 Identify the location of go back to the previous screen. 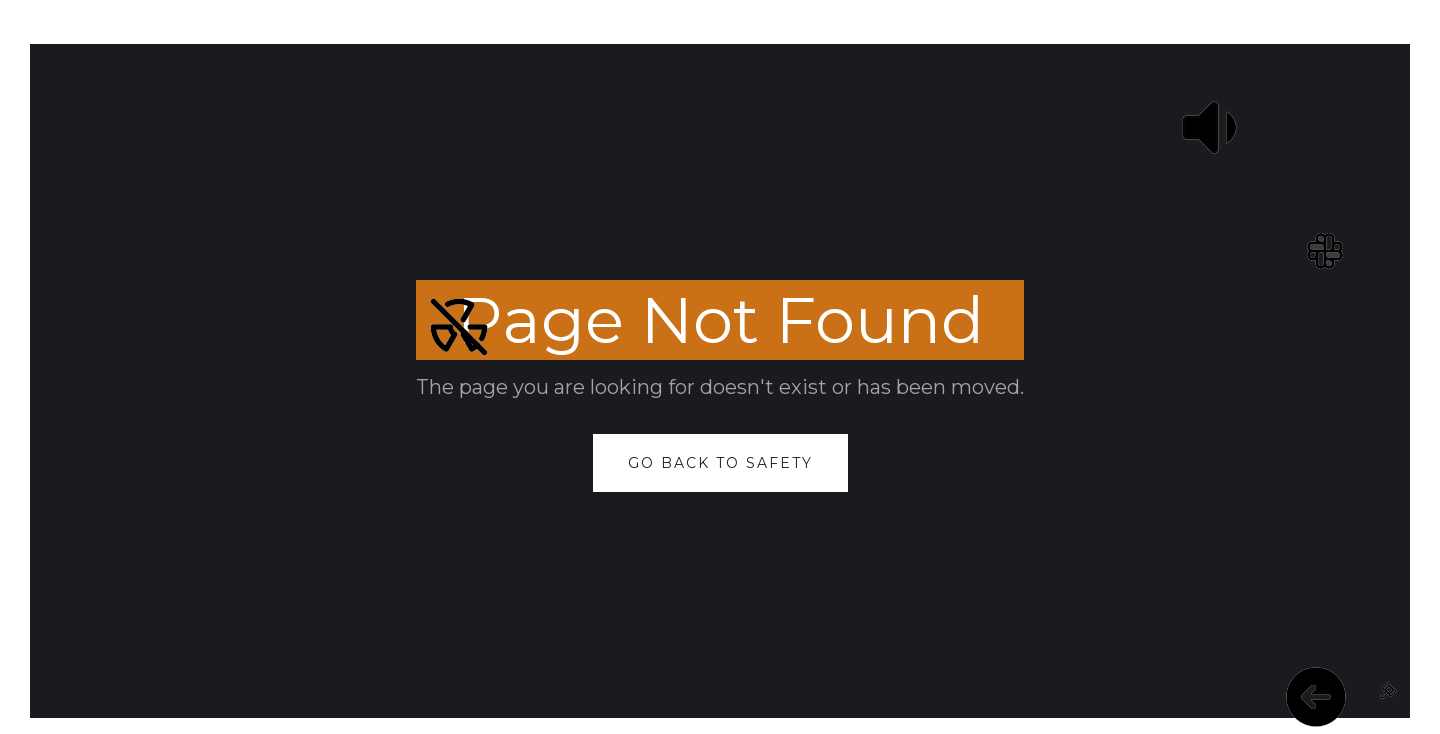
(1316, 697).